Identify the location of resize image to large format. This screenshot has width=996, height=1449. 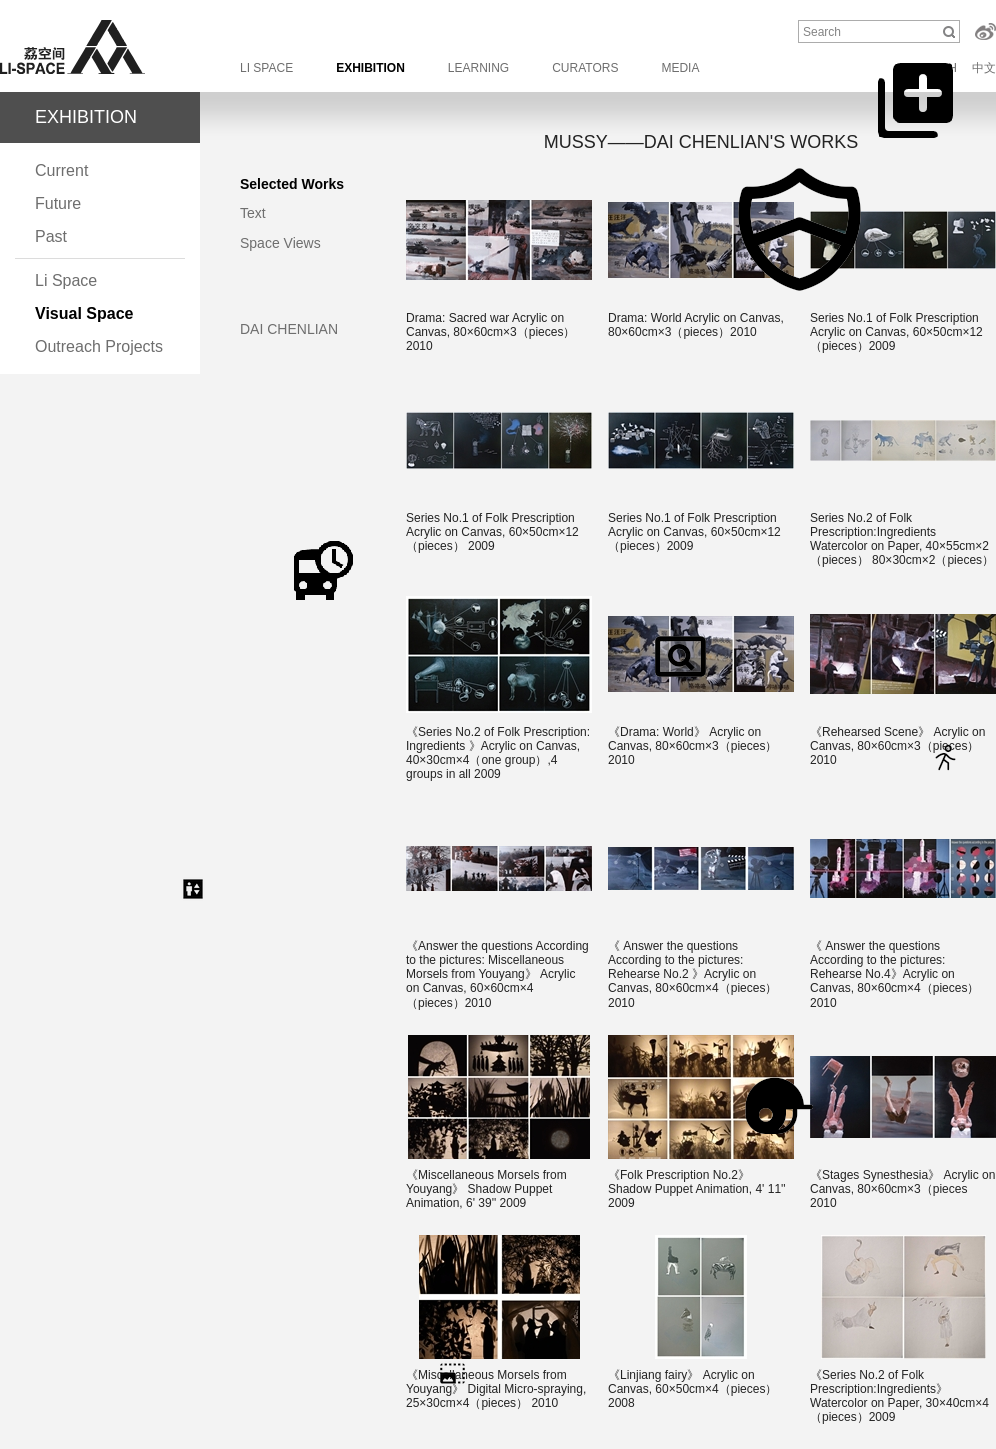
(452, 1373).